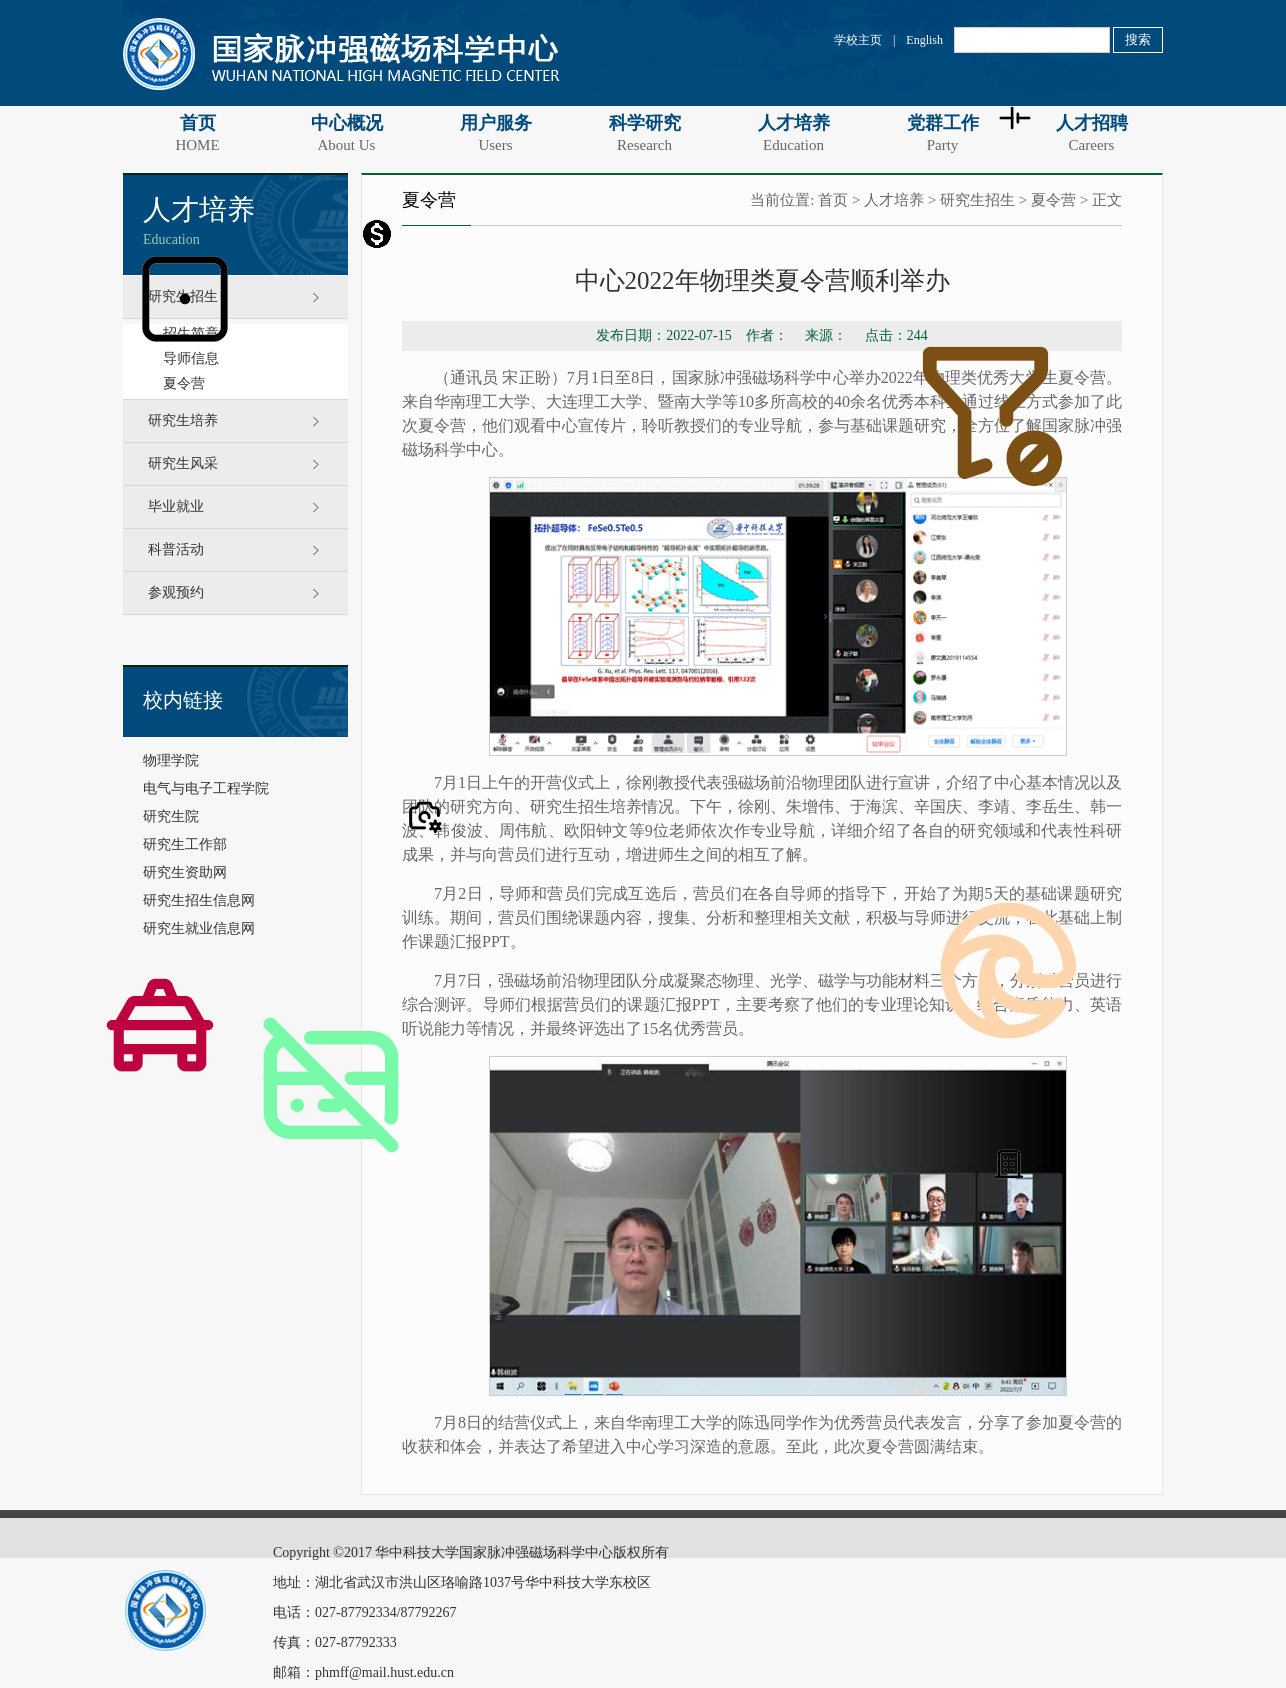  What do you see at coordinates (1008, 970) in the screenshot?
I see `open microsoft edge browser` at bounding box center [1008, 970].